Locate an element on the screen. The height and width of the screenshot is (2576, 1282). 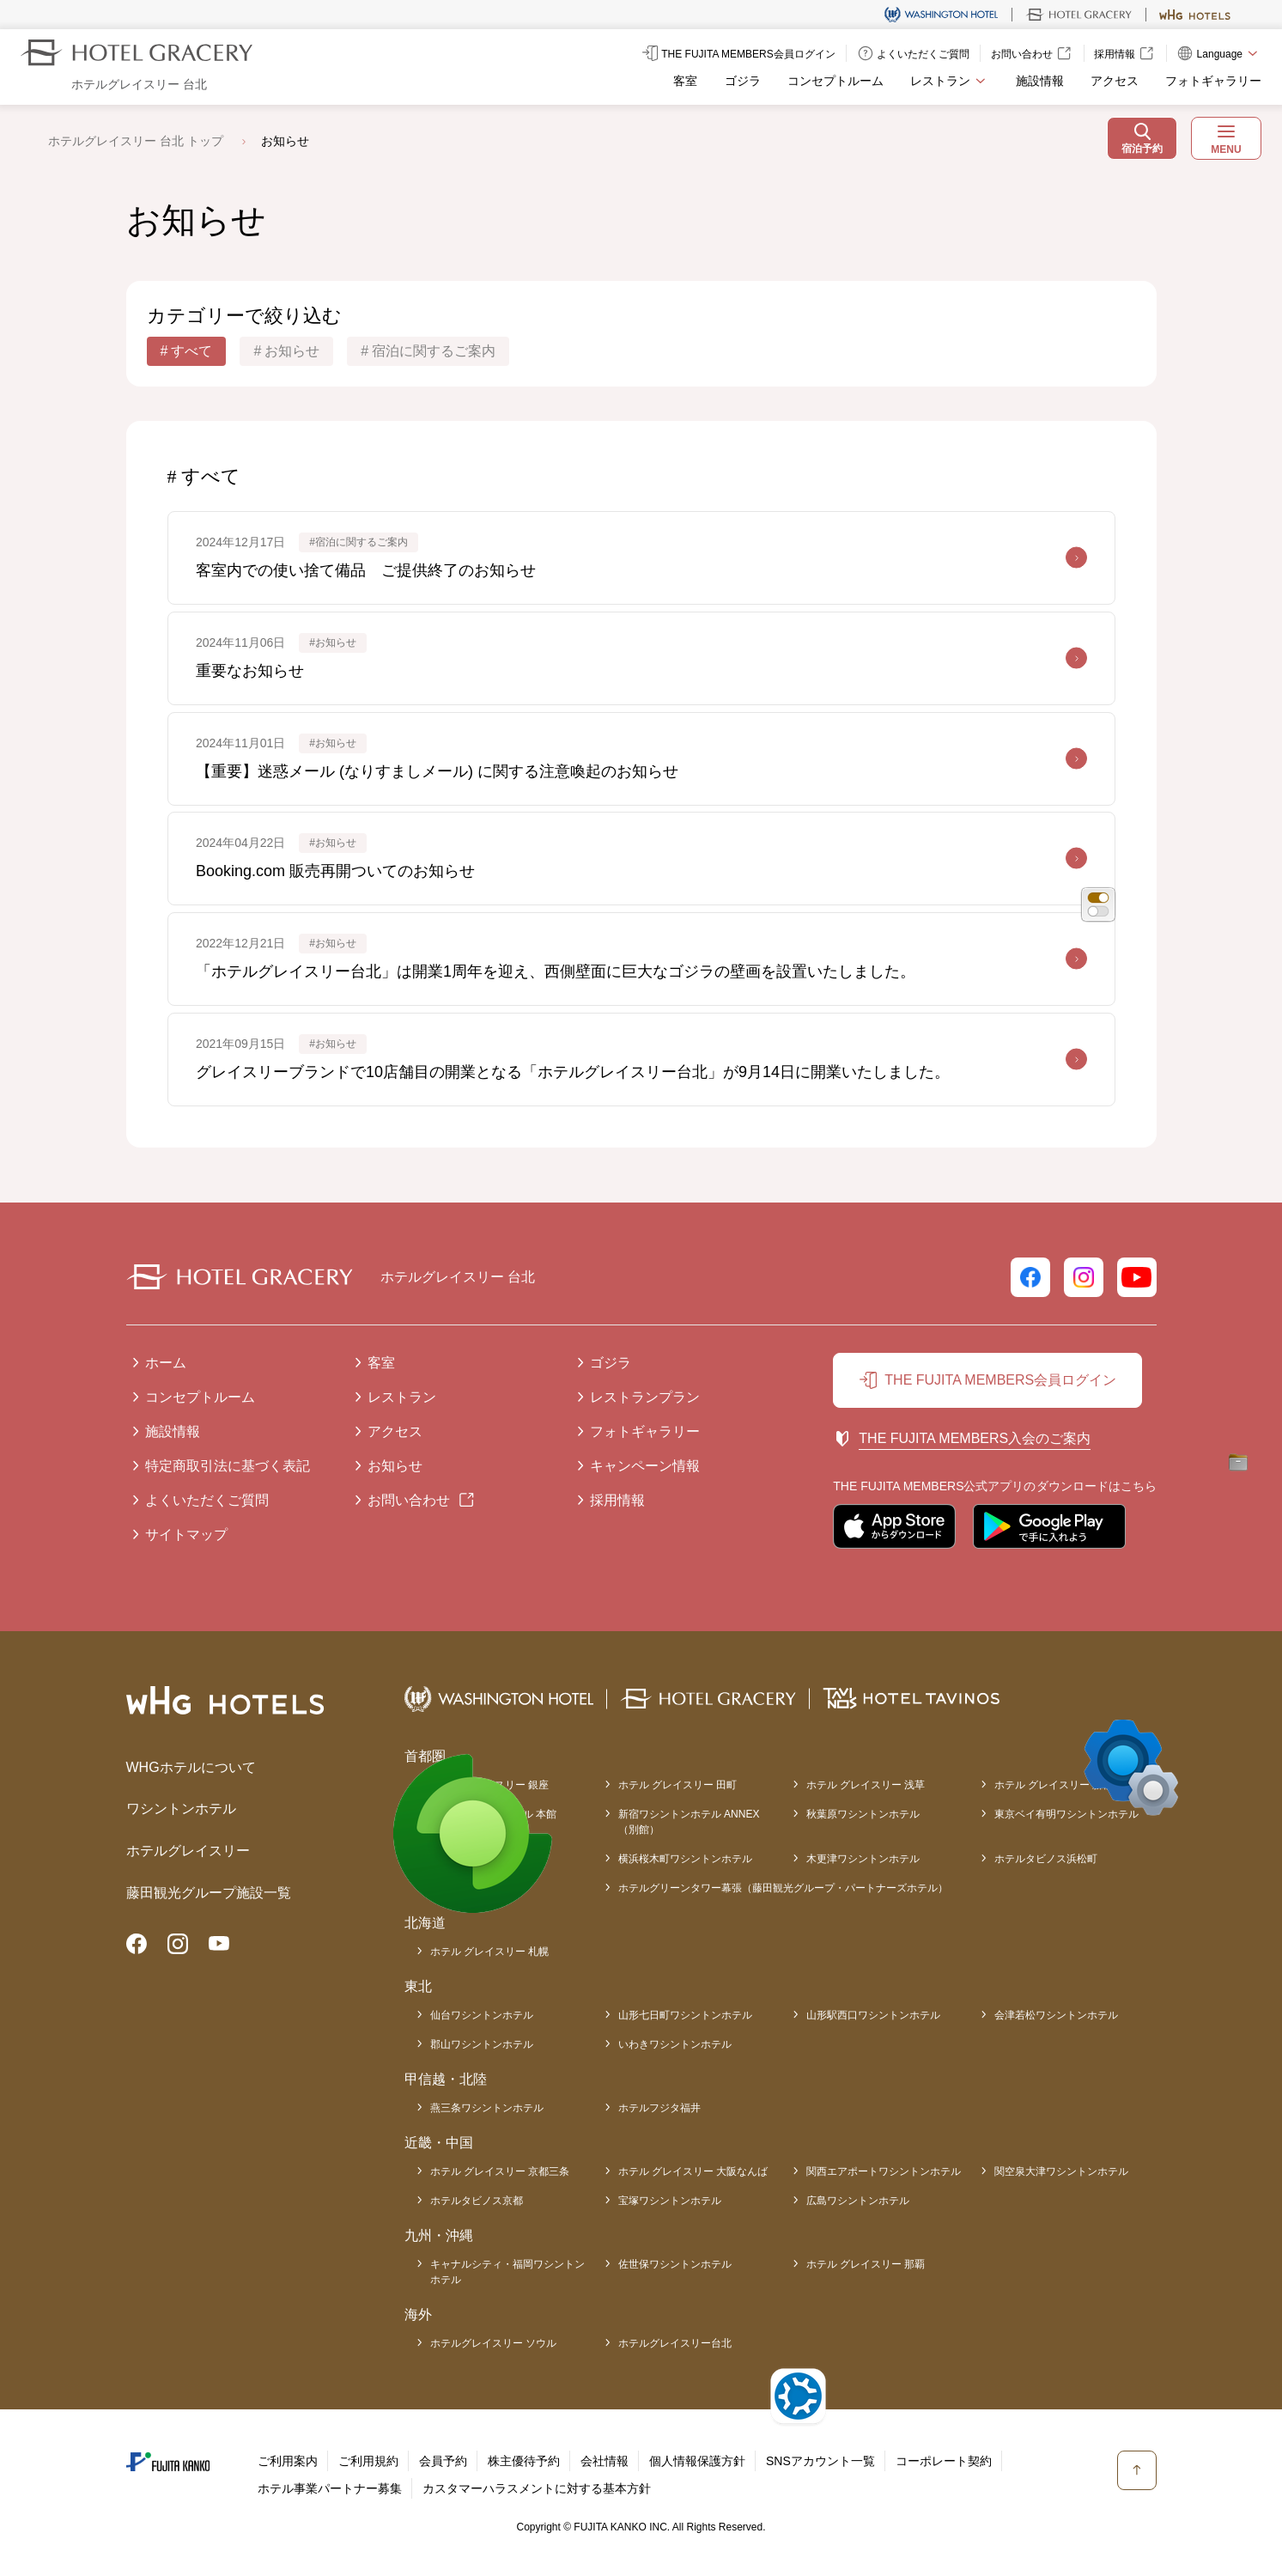
open insights app is located at coordinates (472, 1833).